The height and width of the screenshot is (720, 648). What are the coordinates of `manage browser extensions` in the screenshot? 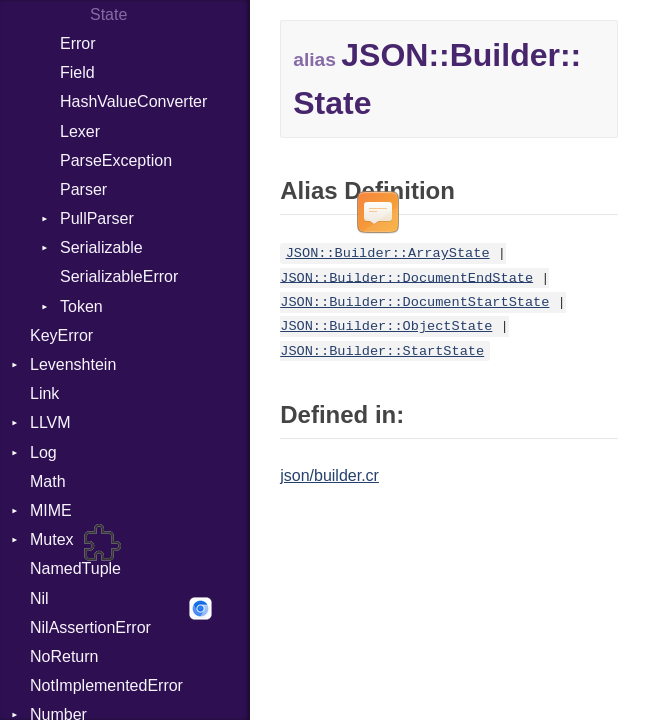 It's located at (101, 543).